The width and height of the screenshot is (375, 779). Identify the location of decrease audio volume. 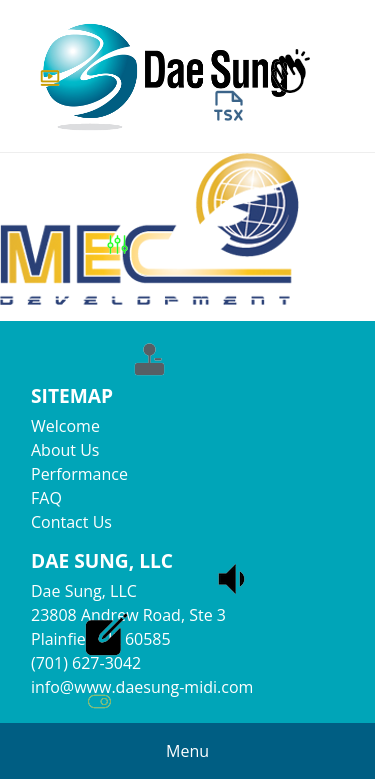
(232, 579).